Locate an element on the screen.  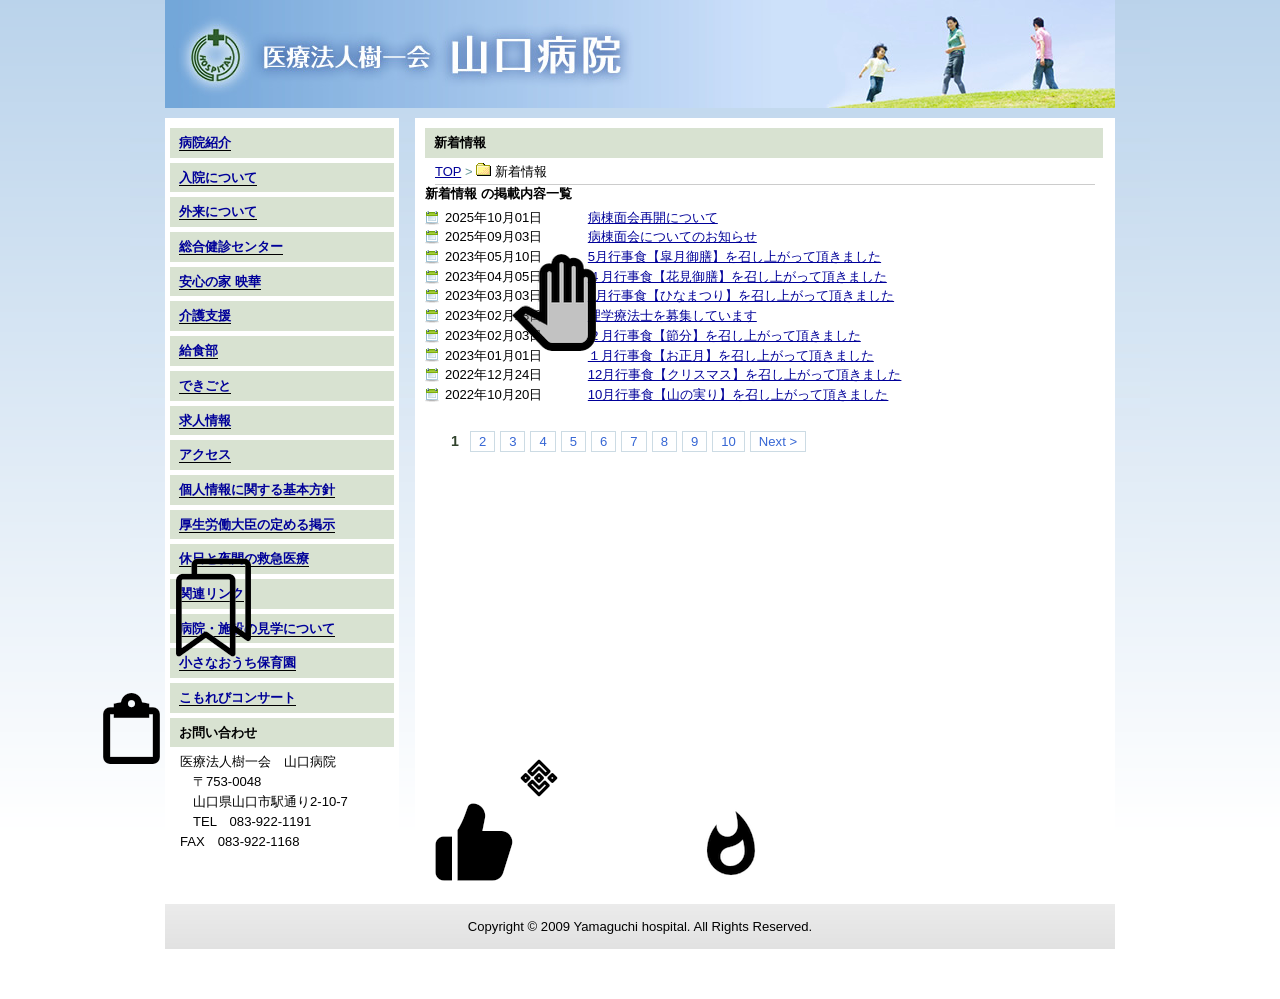
like or upvote content is located at coordinates (474, 842).